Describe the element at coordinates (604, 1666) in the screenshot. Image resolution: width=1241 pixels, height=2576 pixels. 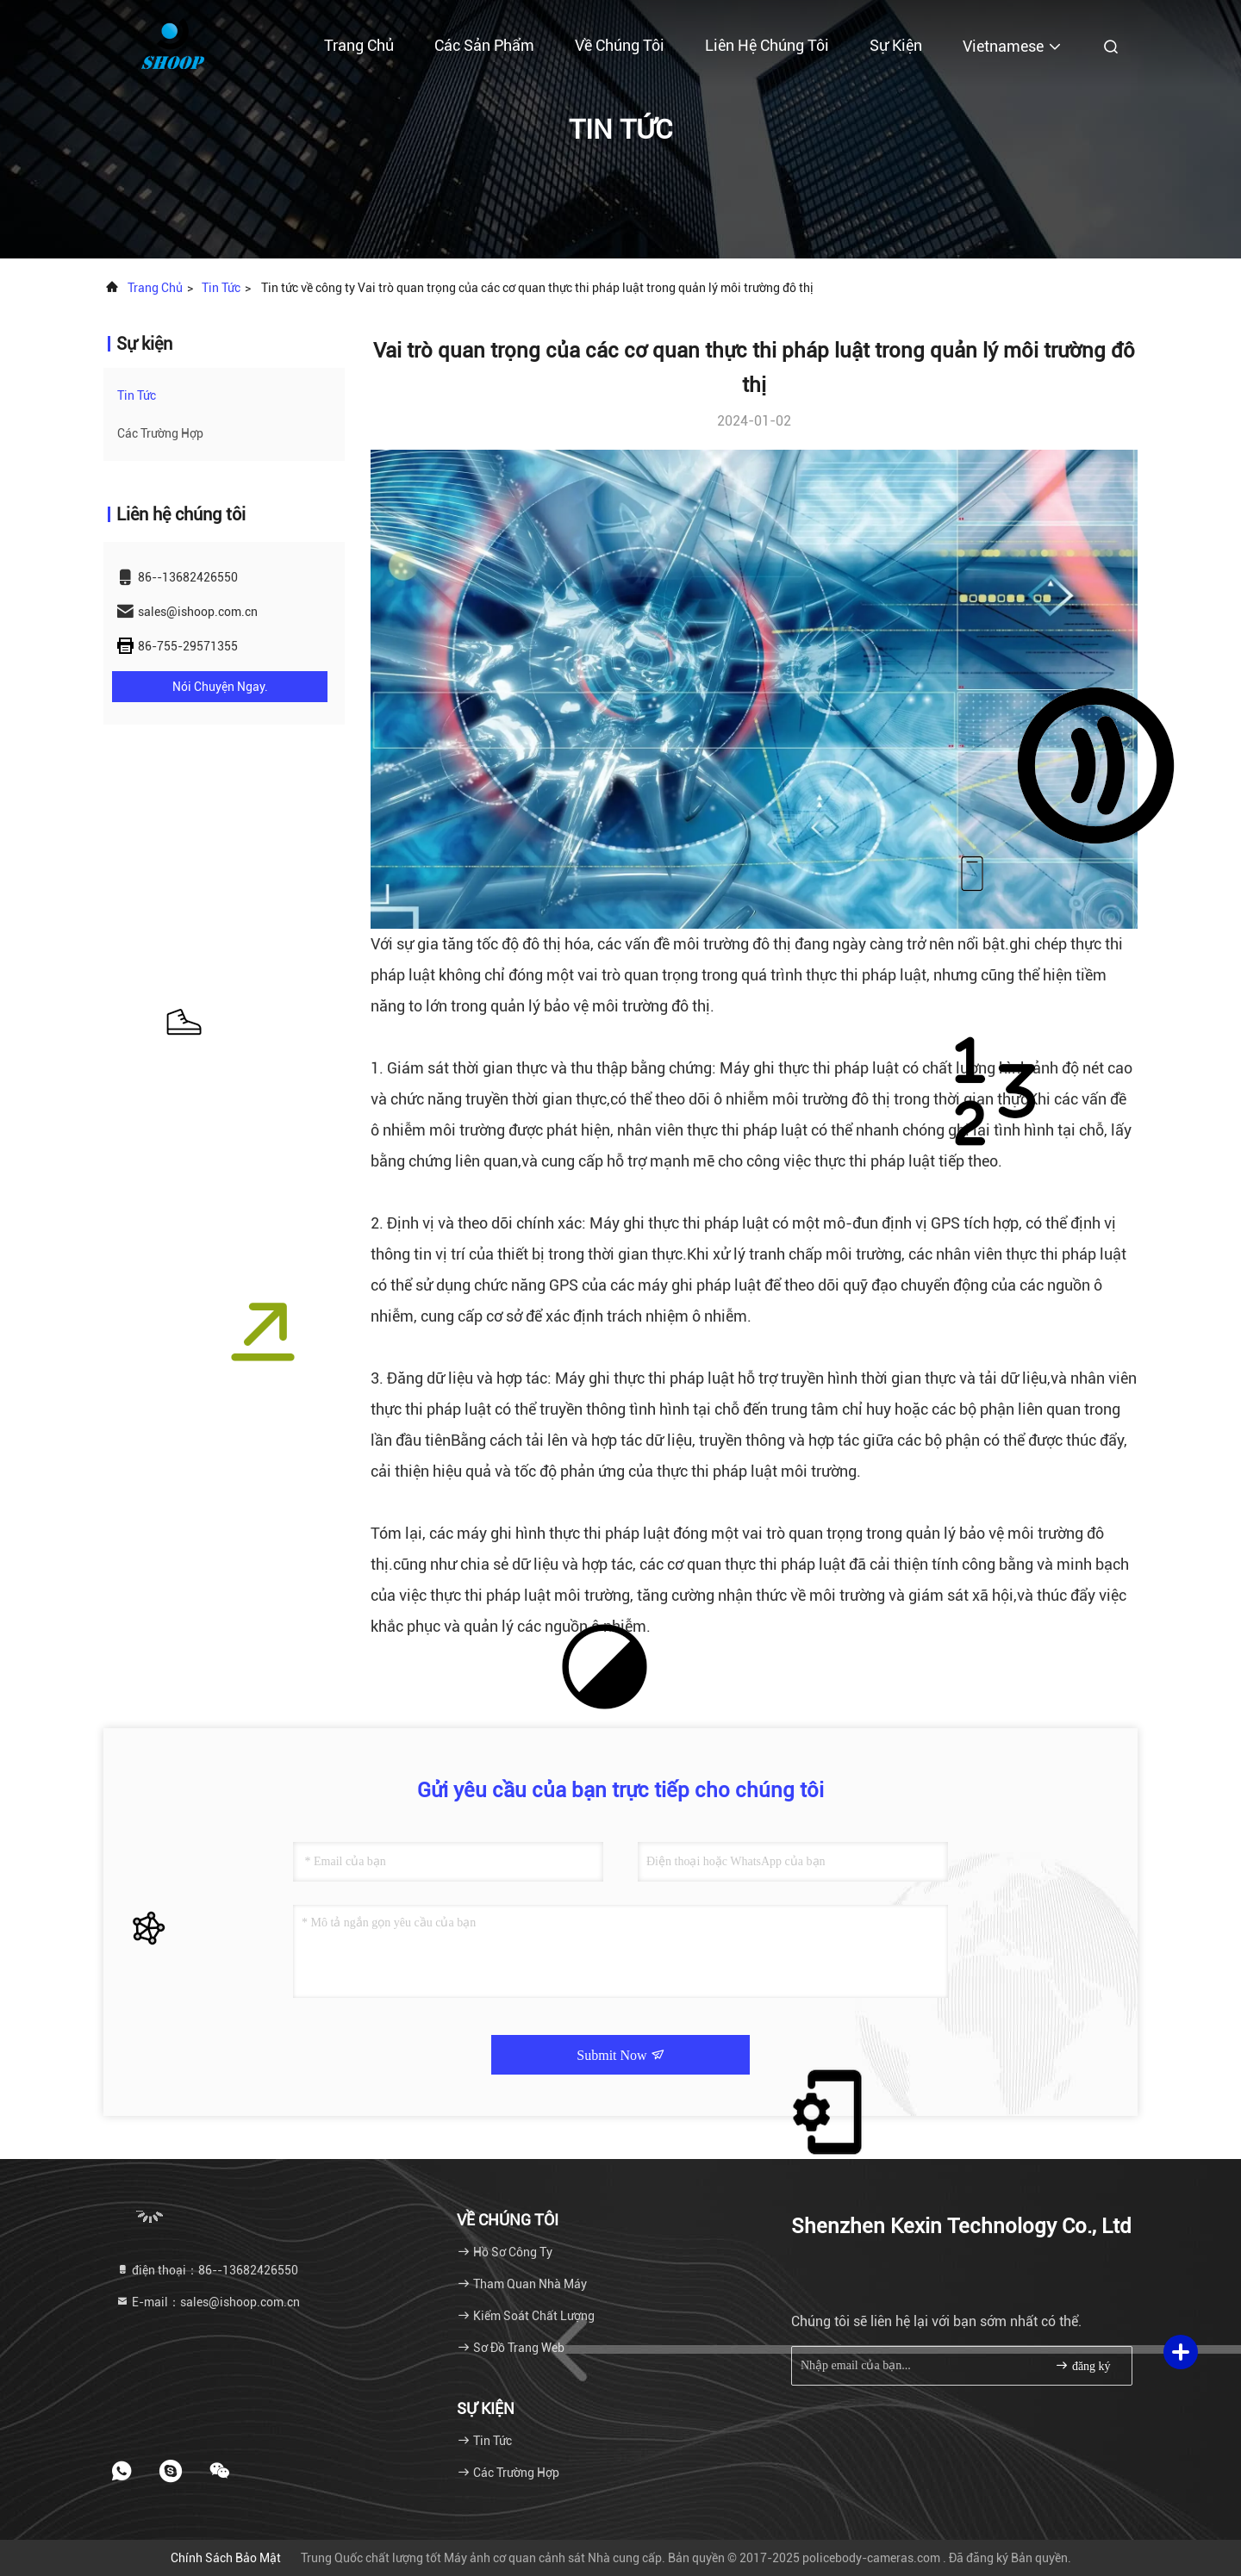
I see `toggle contrast or dark/light mode` at that location.